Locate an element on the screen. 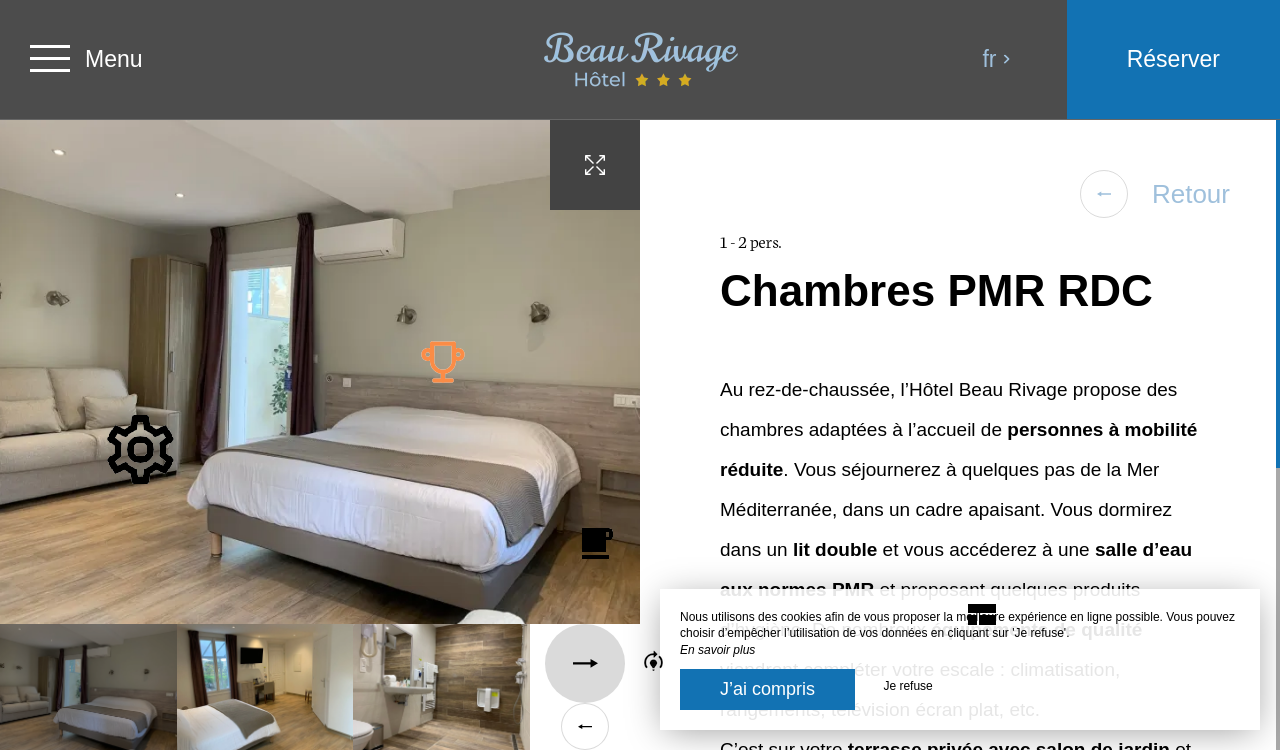  indicates machine learning or AI model training in progress is located at coordinates (653, 661).